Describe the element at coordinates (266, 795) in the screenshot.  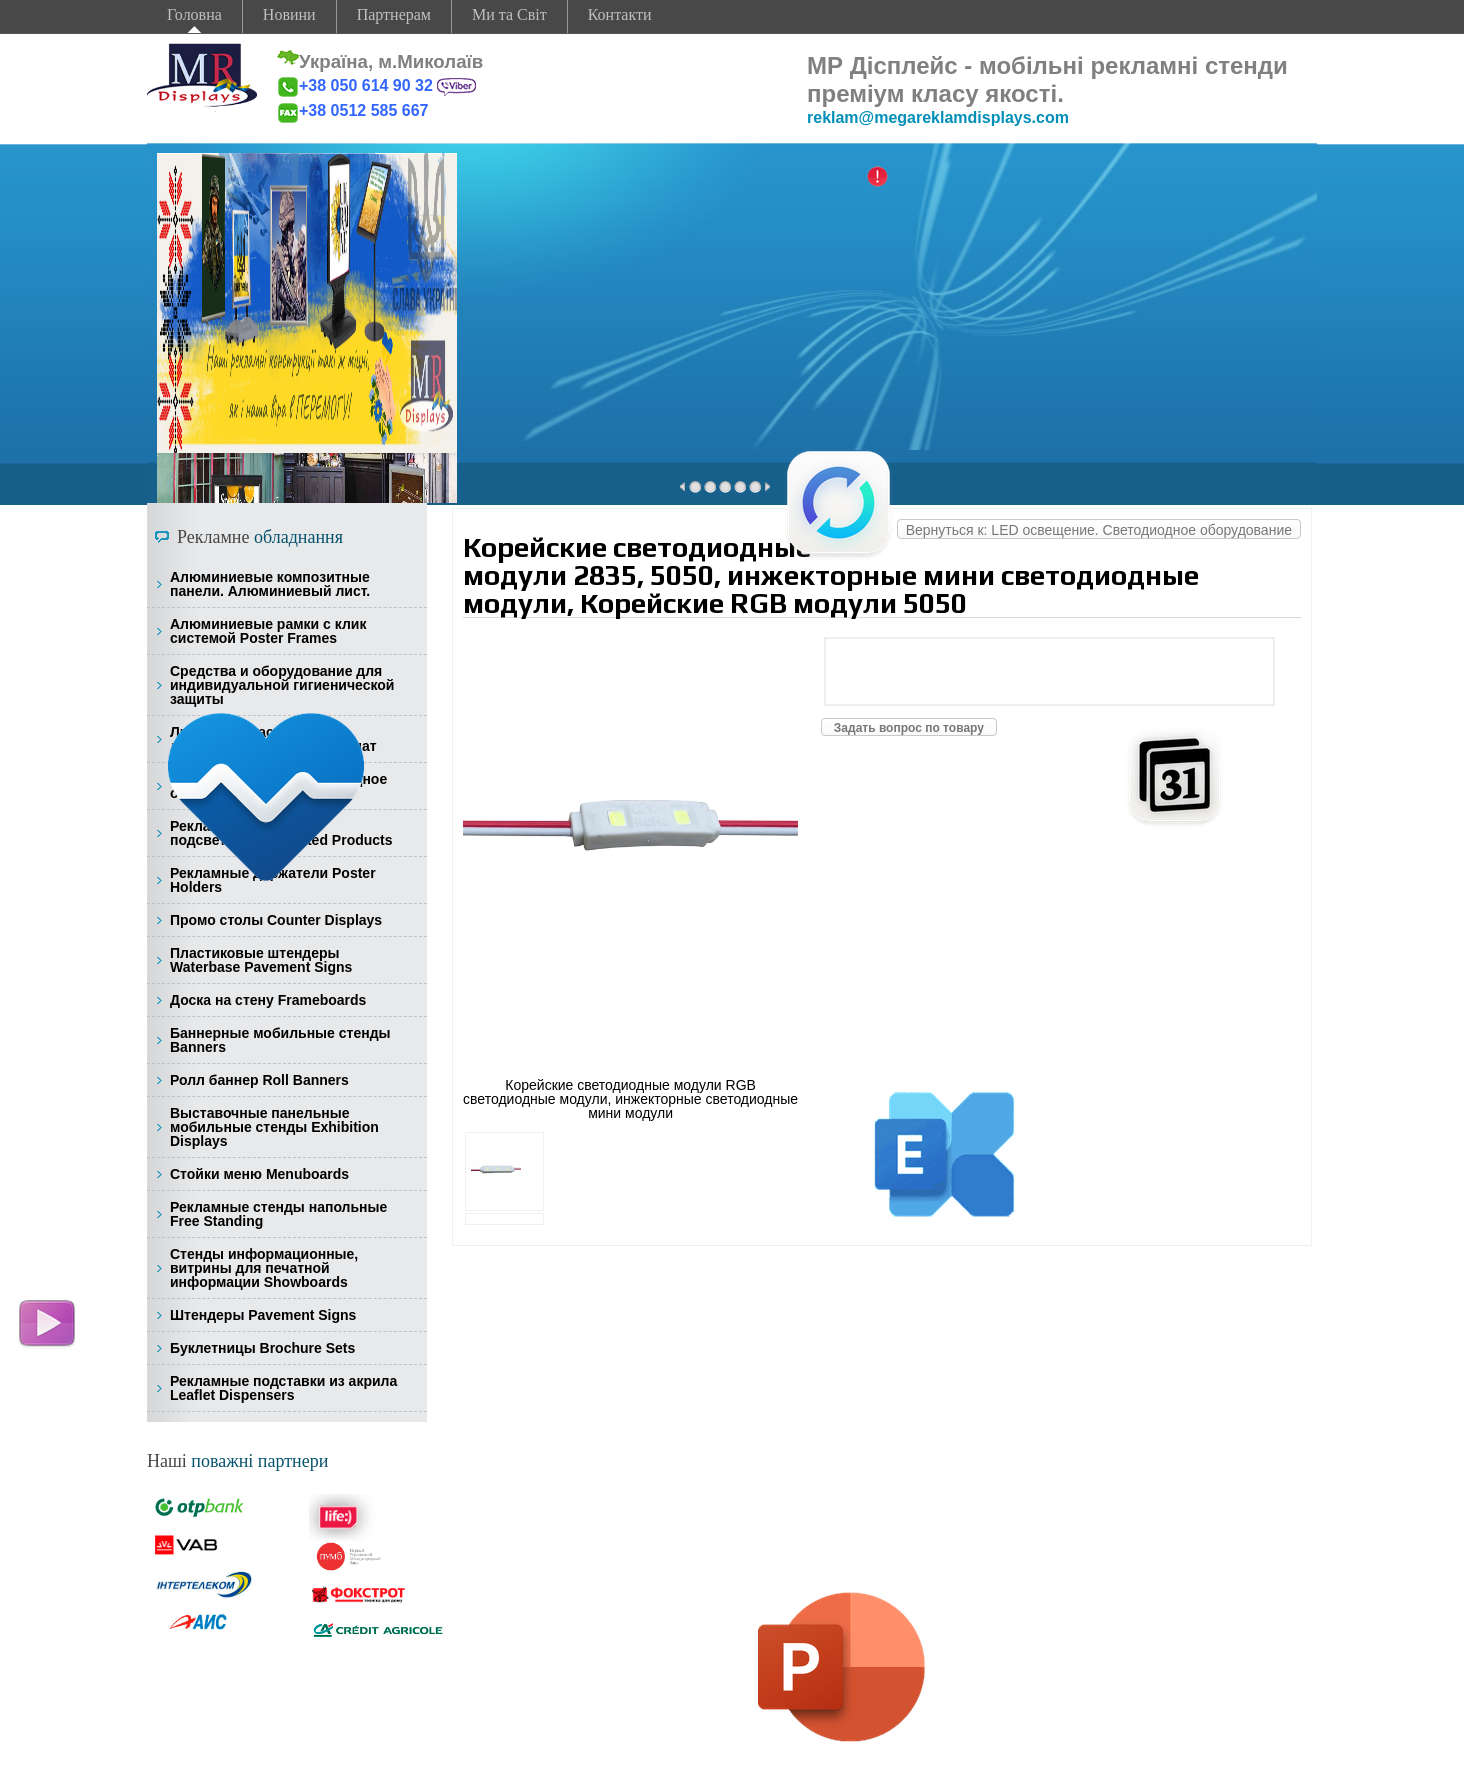
I see `open the health app` at that location.